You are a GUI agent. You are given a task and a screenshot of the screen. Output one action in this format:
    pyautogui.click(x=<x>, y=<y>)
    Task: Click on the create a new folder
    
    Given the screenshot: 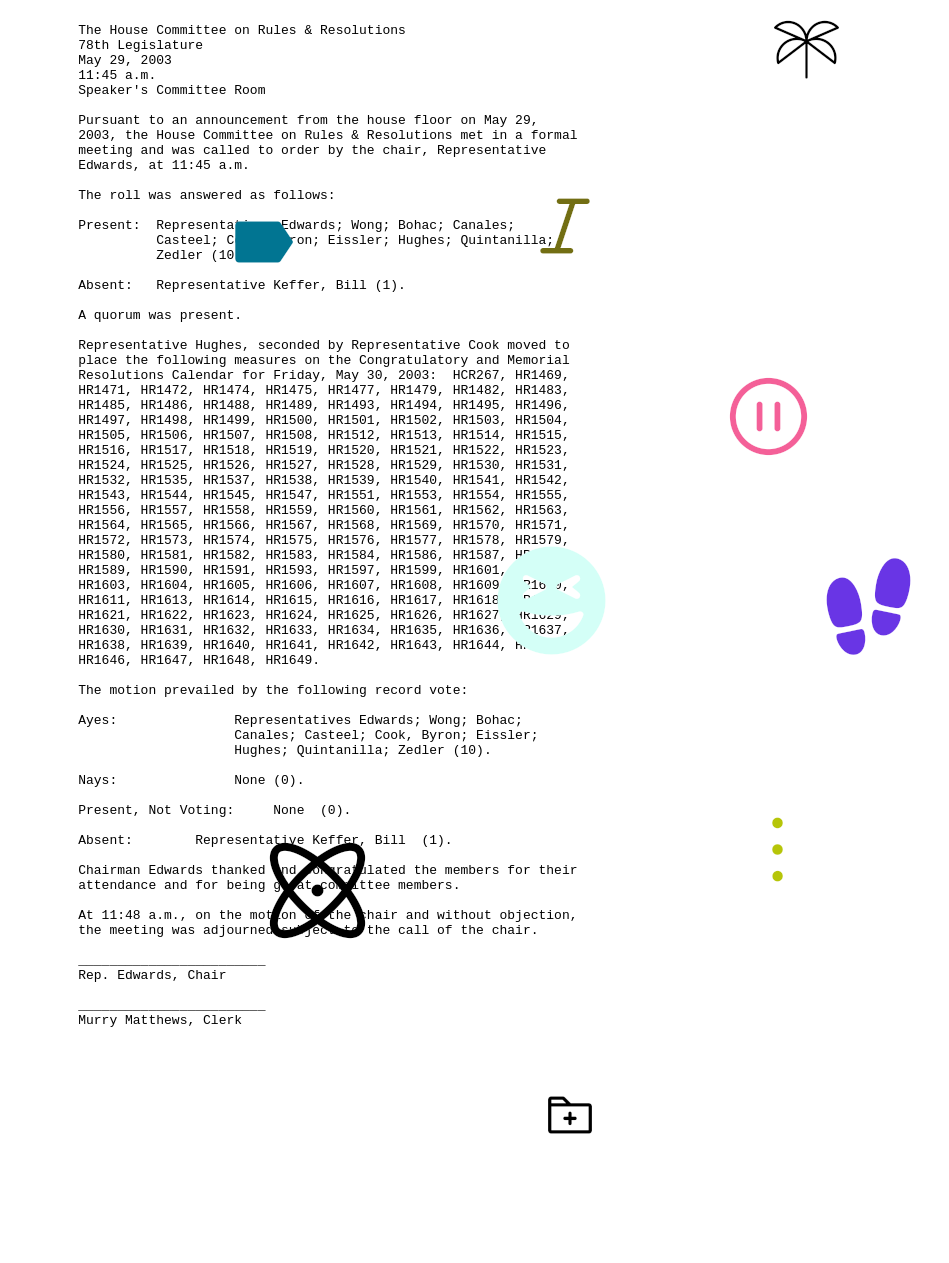 What is the action you would take?
    pyautogui.click(x=570, y=1115)
    